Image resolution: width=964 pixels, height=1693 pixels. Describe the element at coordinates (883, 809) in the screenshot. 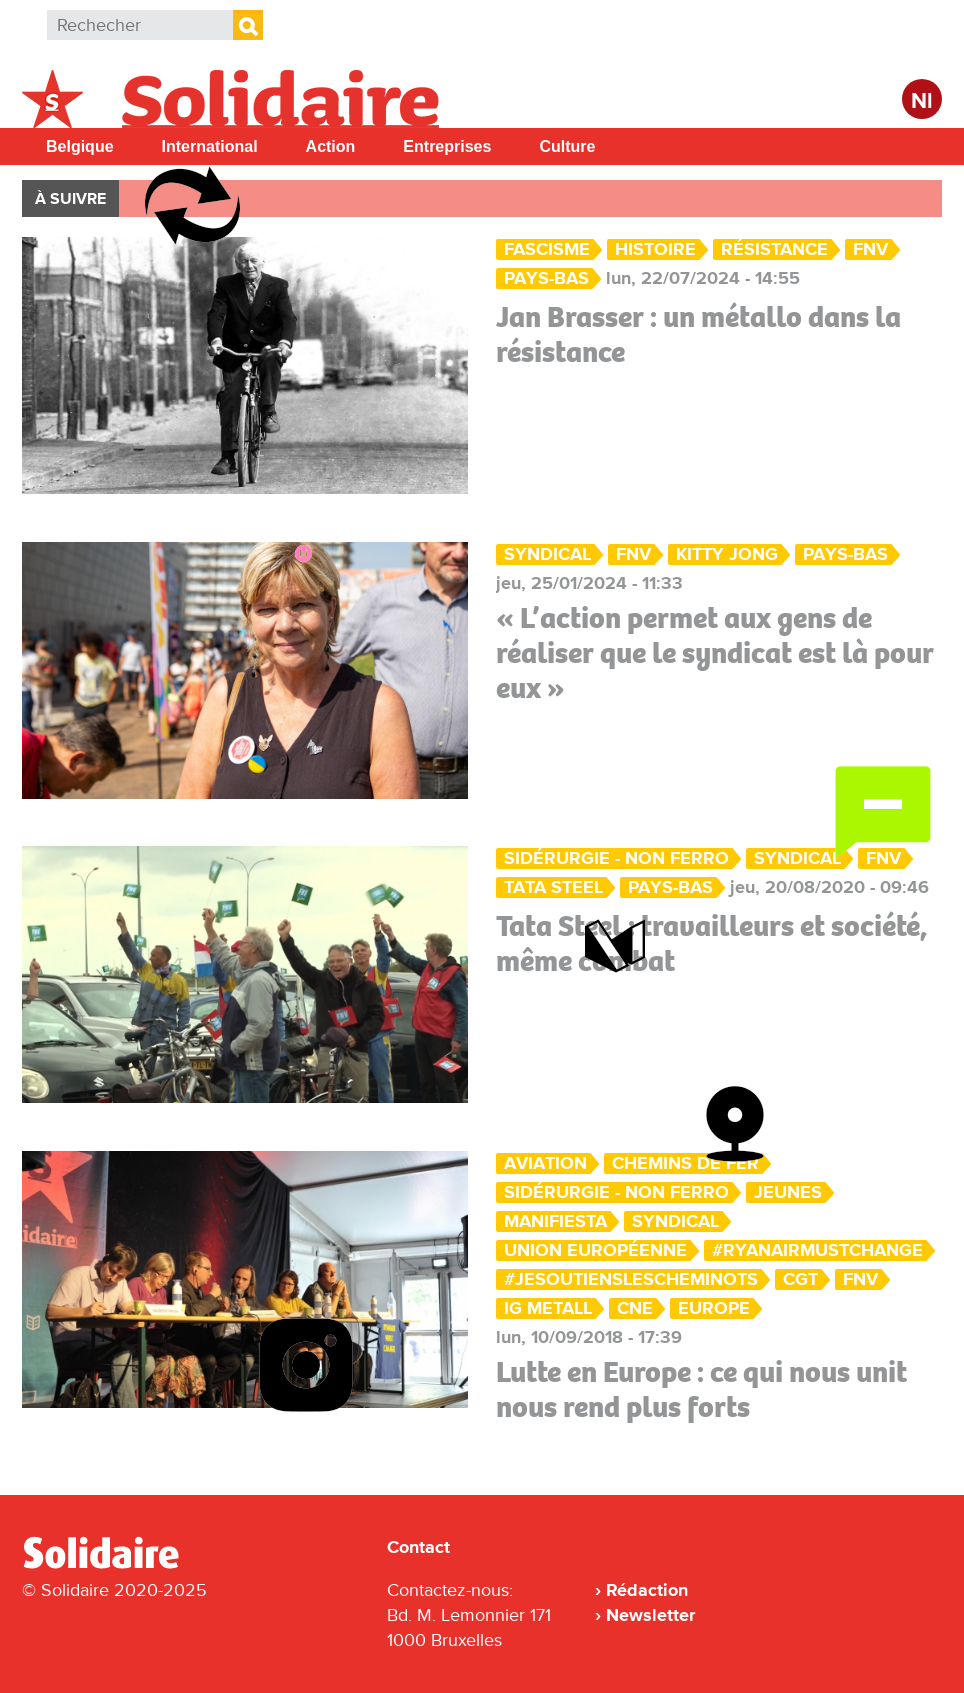

I see `open messaging or chat` at that location.